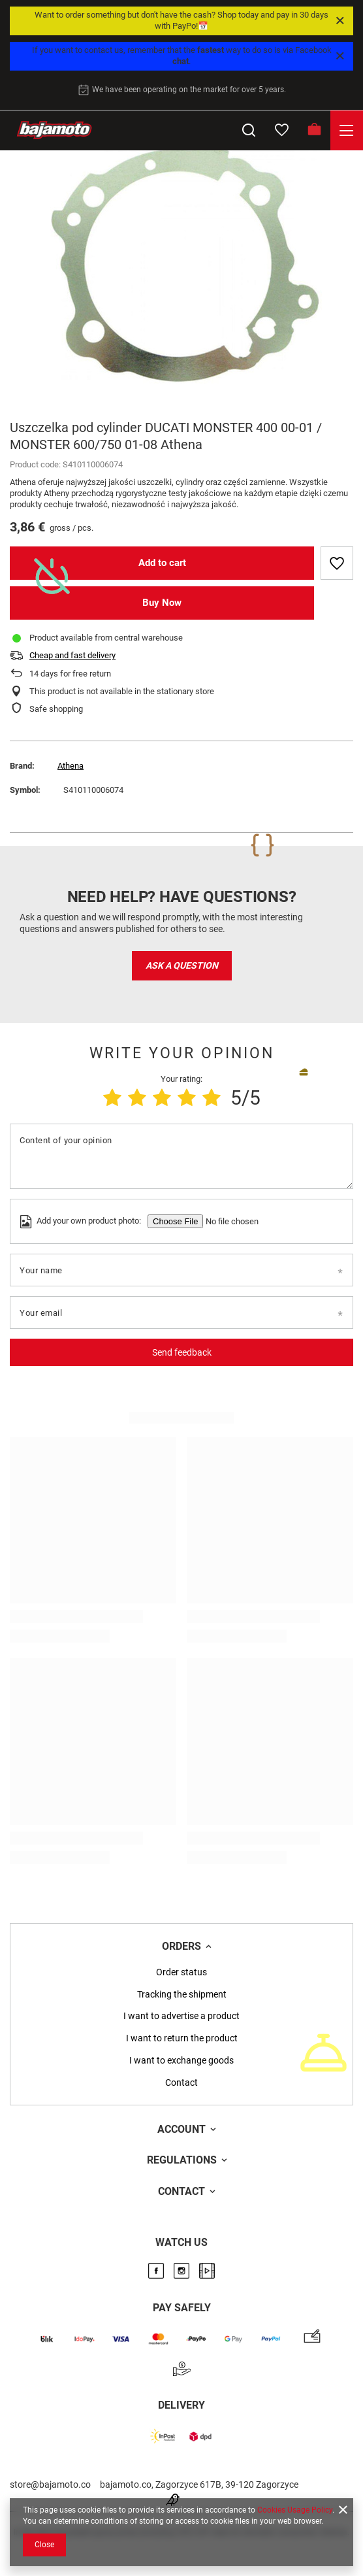  Describe the element at coordinates (262, 845) in the screenshot. I see `view or edit JSON data` at that location.